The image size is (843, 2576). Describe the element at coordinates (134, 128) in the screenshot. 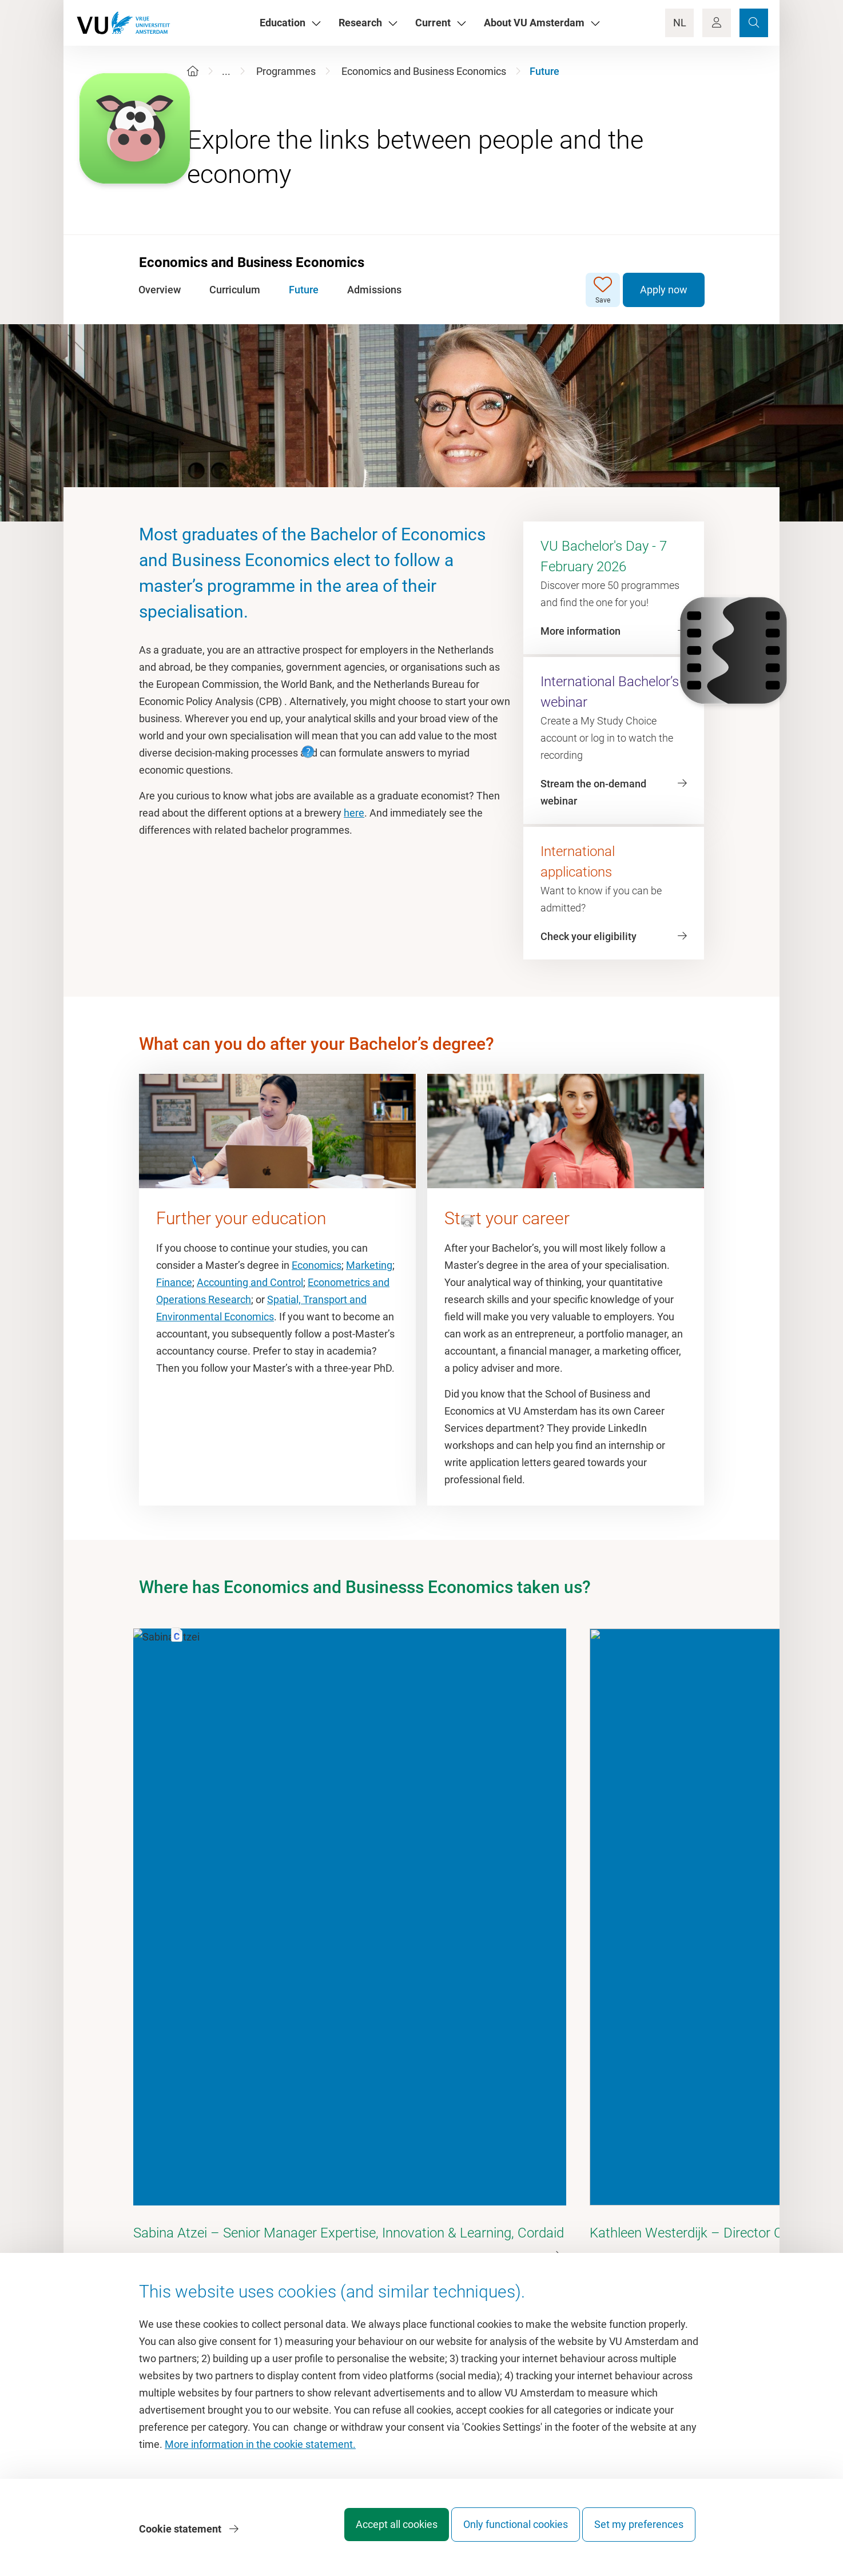

I see `open the calf audio plugin suite` at that location.